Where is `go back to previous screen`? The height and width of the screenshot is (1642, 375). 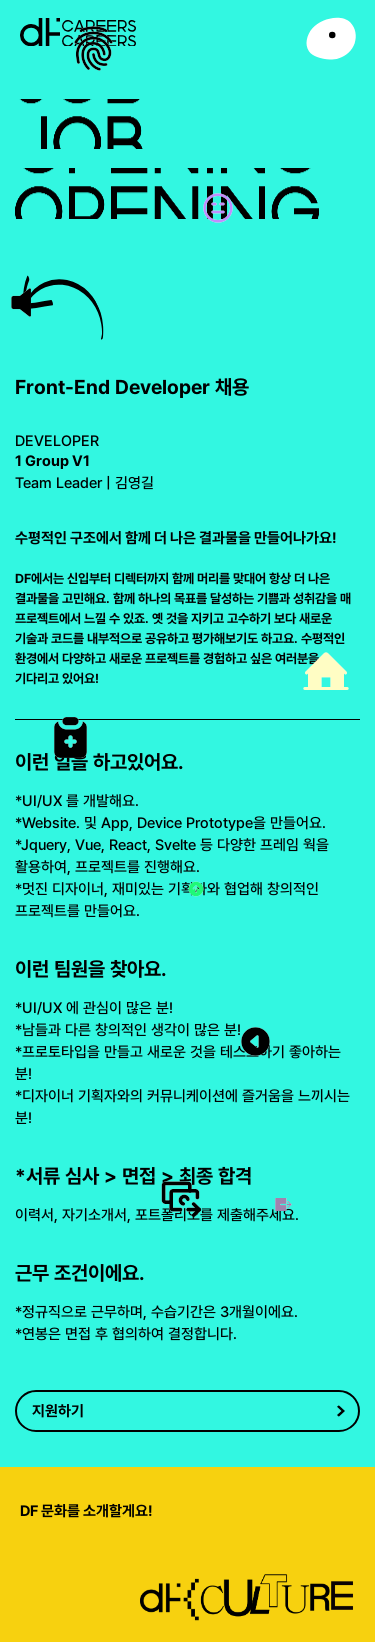
go back to previous screen is located at coordinates (255, 1041).